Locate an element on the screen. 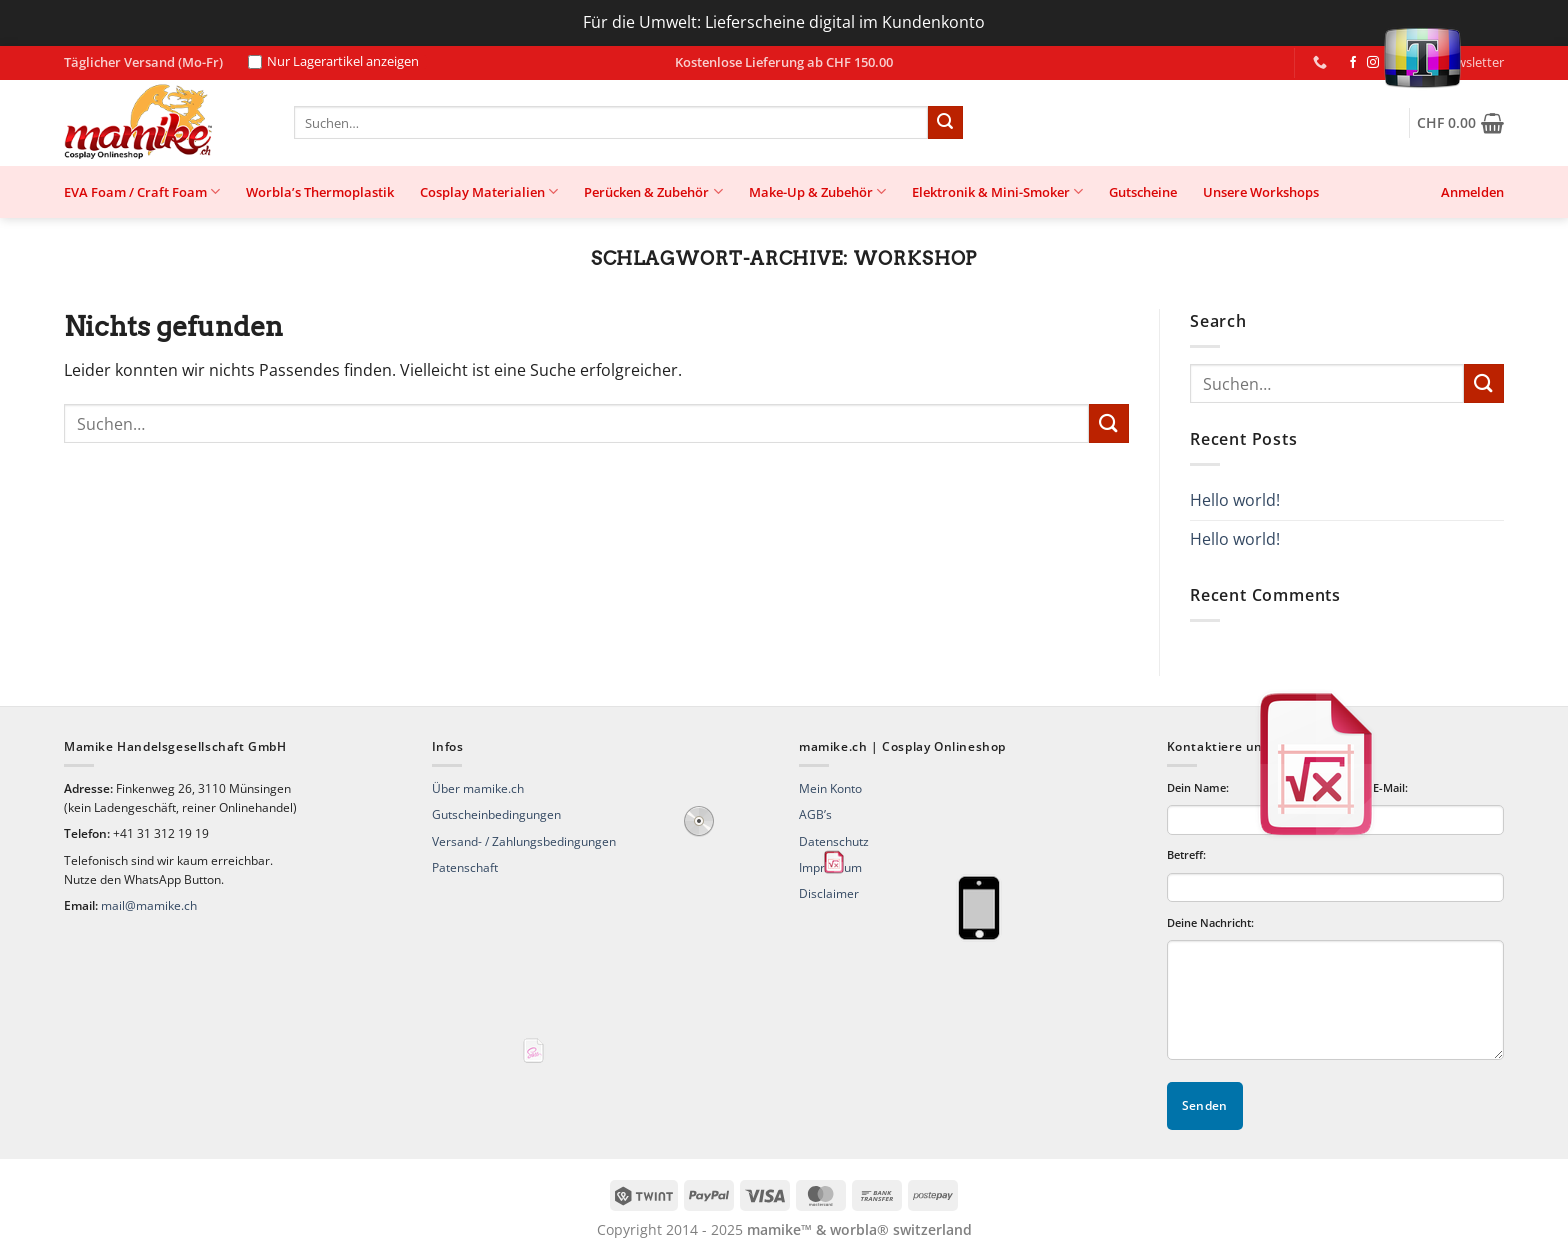 The width and height of the screenshot is (1568, 1256). iPod Touch device in sidebar navigation is located at coordinates (979, 908).